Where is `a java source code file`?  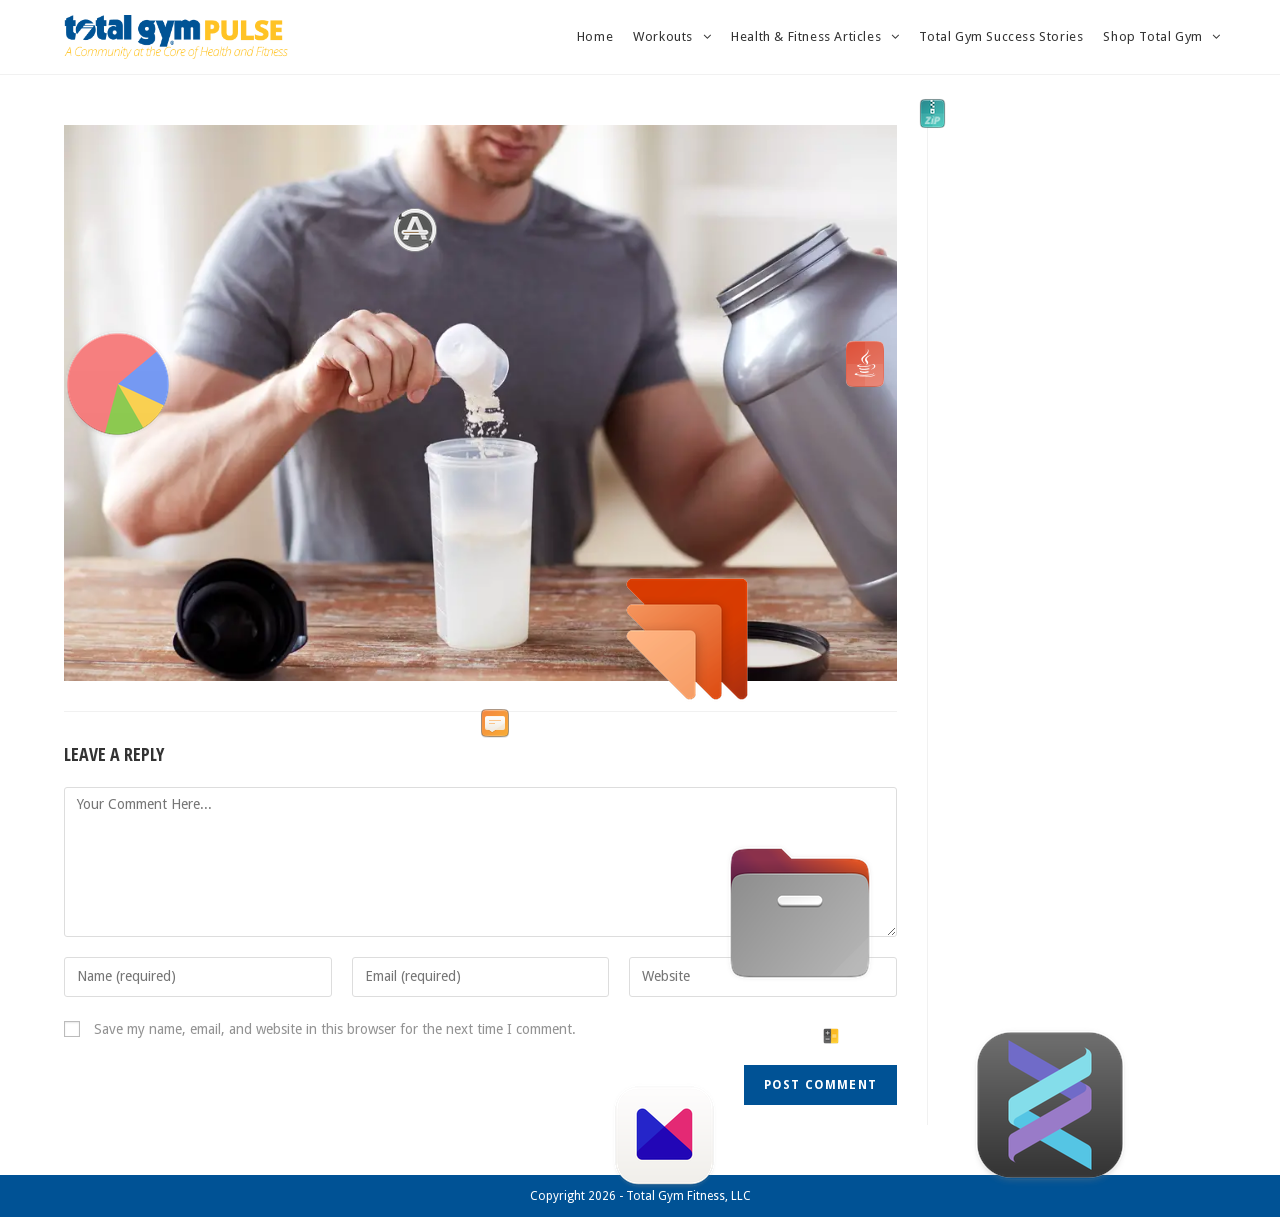
a java source code file is located at coordinates (865, 364).